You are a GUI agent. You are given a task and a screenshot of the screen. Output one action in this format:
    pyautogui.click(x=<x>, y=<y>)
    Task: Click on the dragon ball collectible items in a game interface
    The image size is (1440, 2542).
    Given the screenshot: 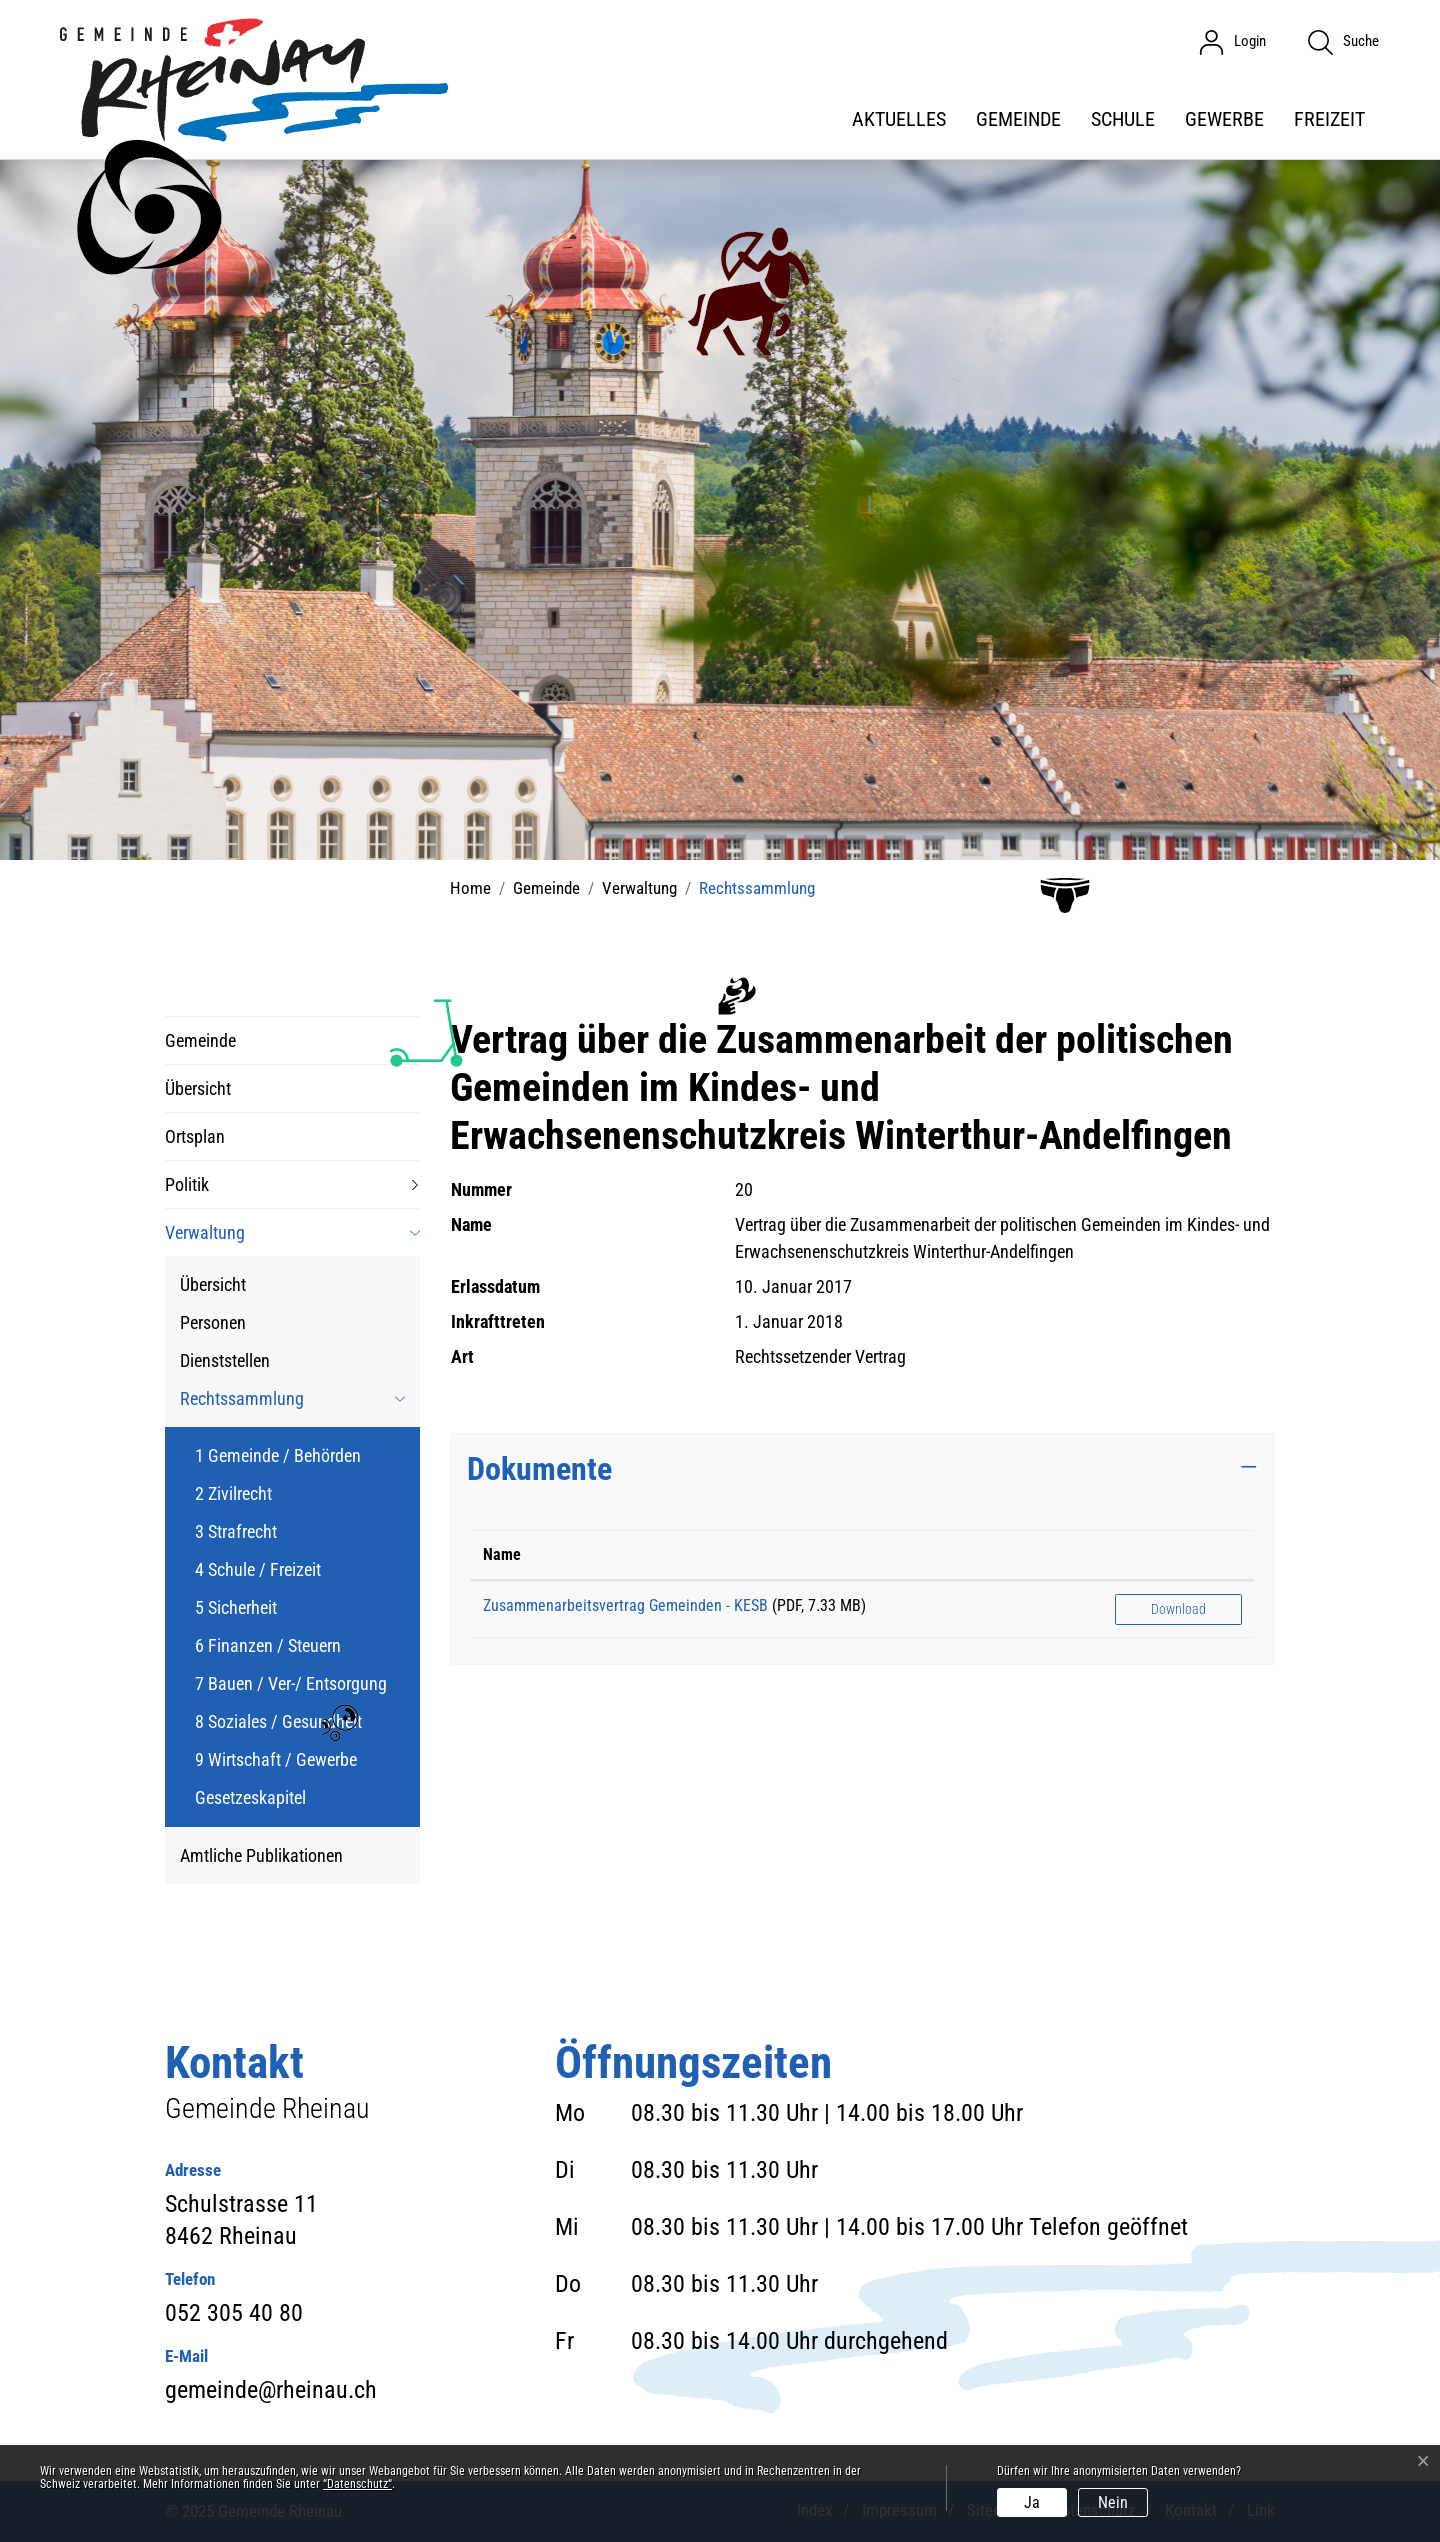 What is the action you would take?
    pyautogui.click(x=340, y=1723)
    